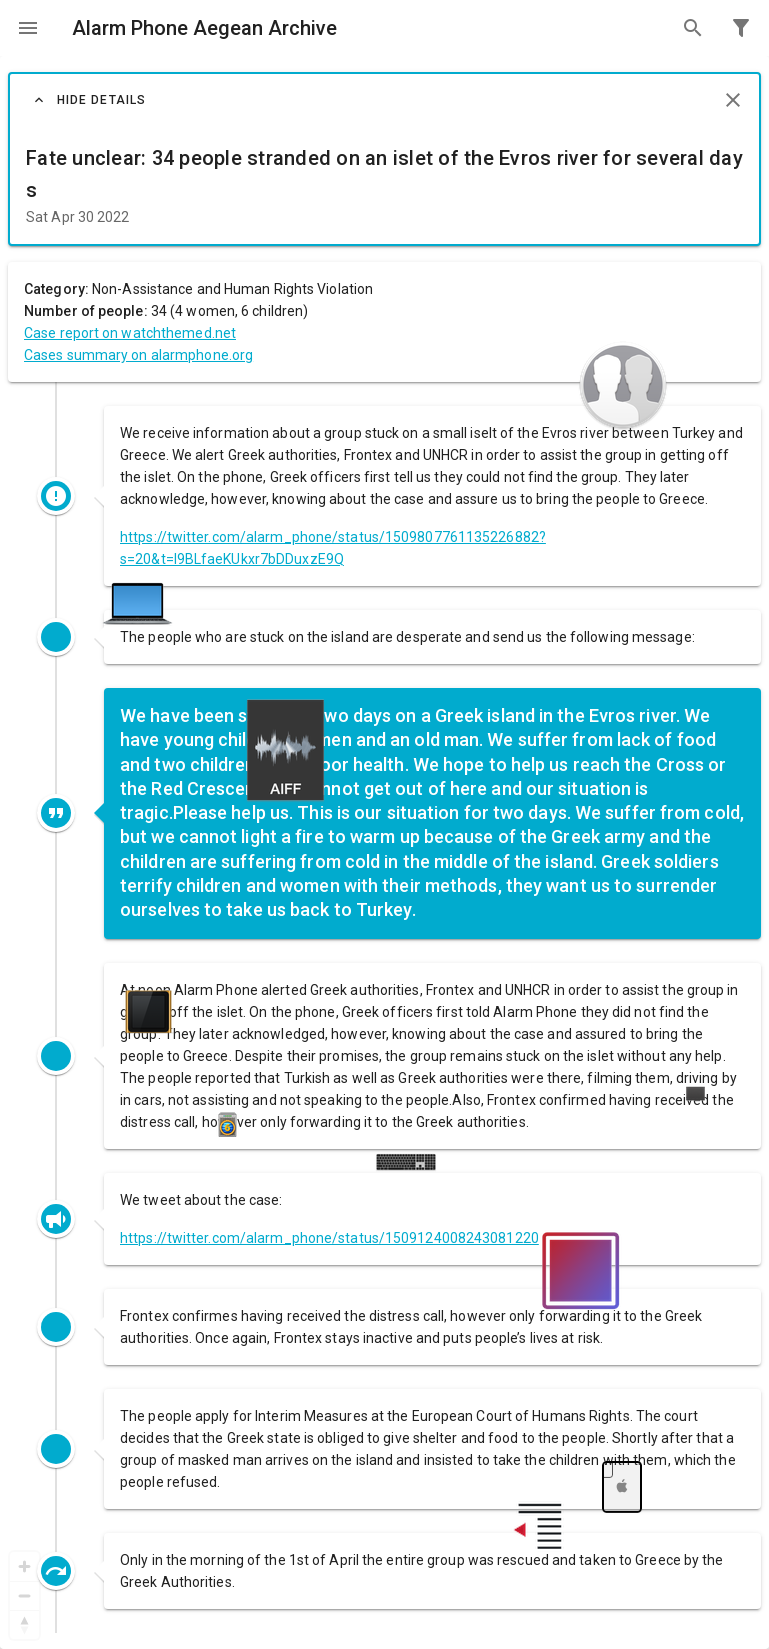 The width and height of the screenshot is (769, 1649). I want to click on represents this macbook device in system settings, so click(137, 597).